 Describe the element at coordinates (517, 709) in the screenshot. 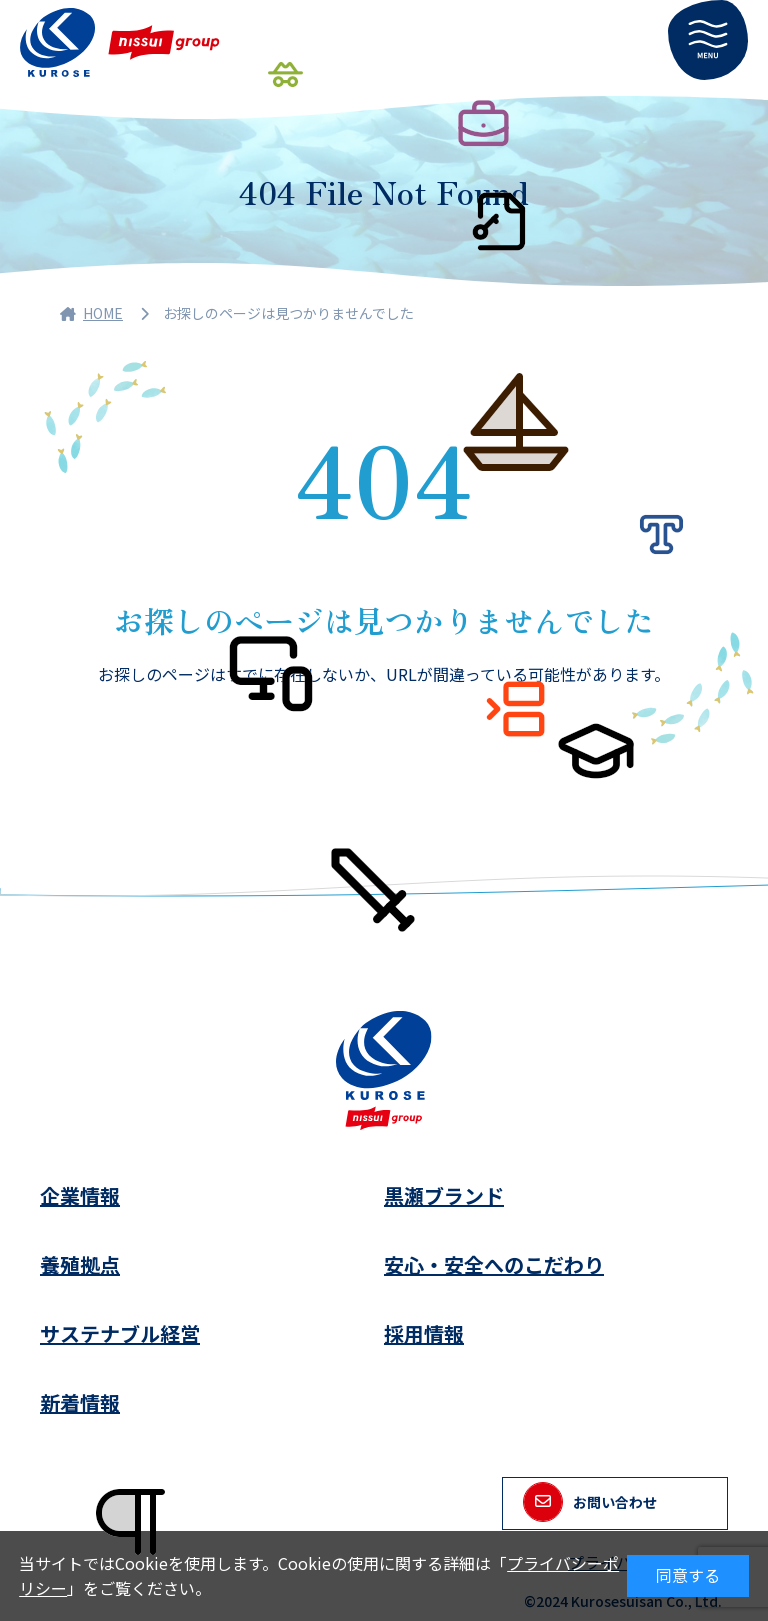

I see `insert element at the beginning of a list` at that location.